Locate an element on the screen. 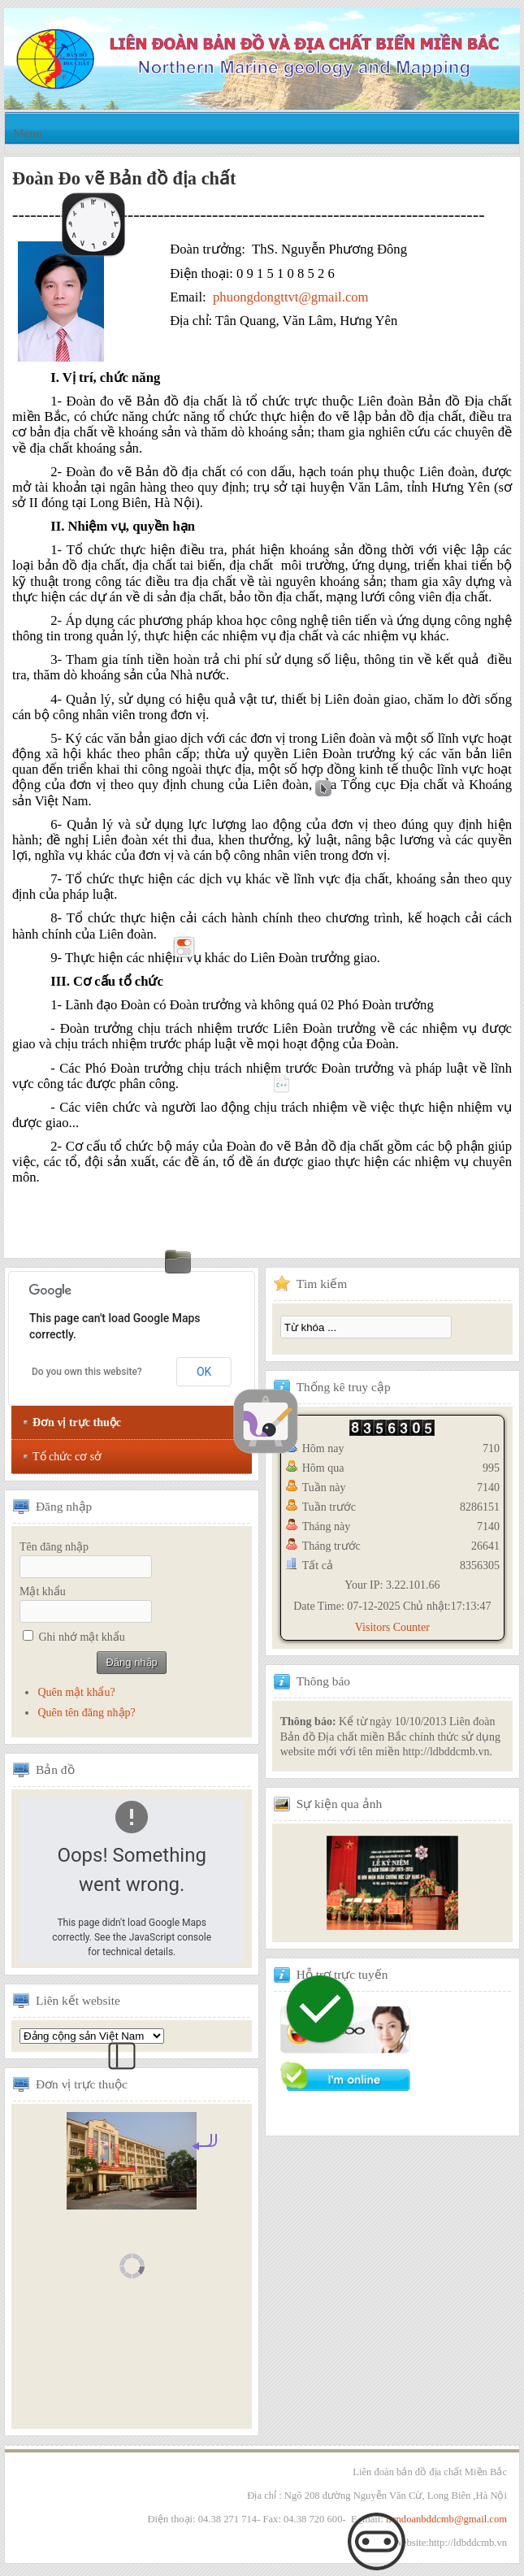 Image resolution: width=524 pixels, height=2576 pixels. open cursor preferences settings is located at coordinates (323, 788).